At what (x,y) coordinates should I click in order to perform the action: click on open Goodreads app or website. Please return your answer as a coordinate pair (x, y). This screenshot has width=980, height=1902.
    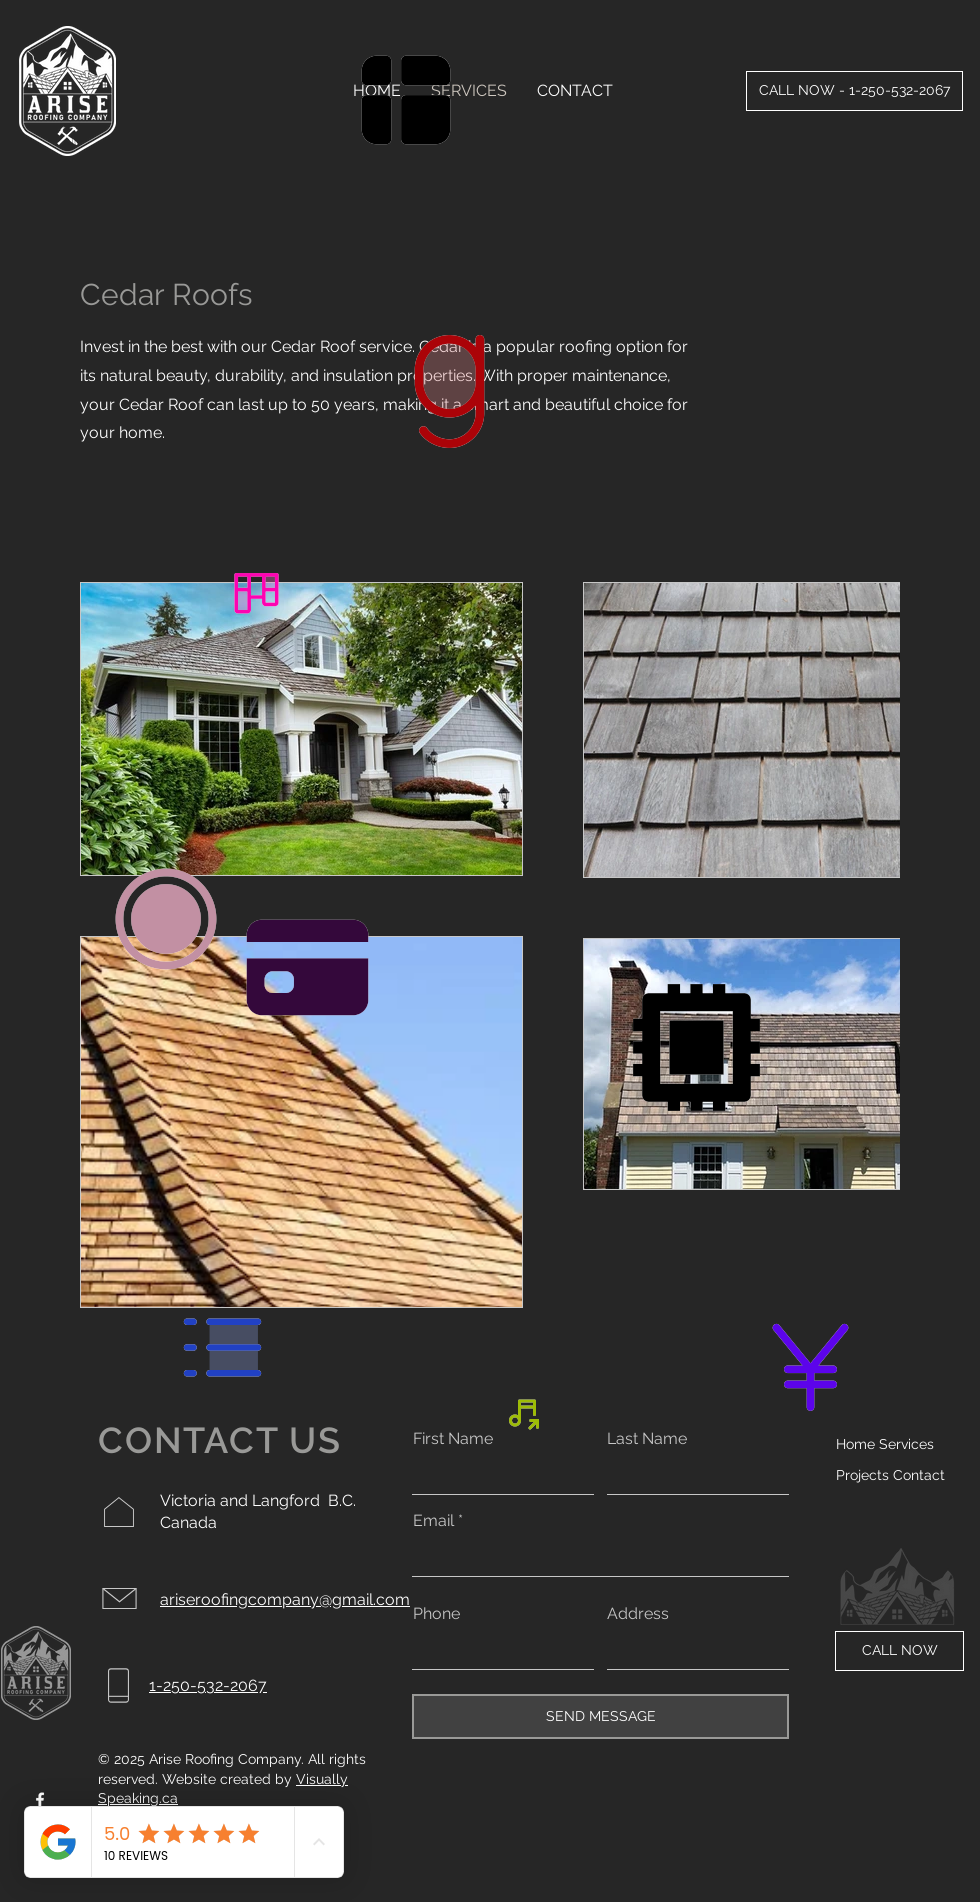
    Looking at the image, I should click on (449, 391).